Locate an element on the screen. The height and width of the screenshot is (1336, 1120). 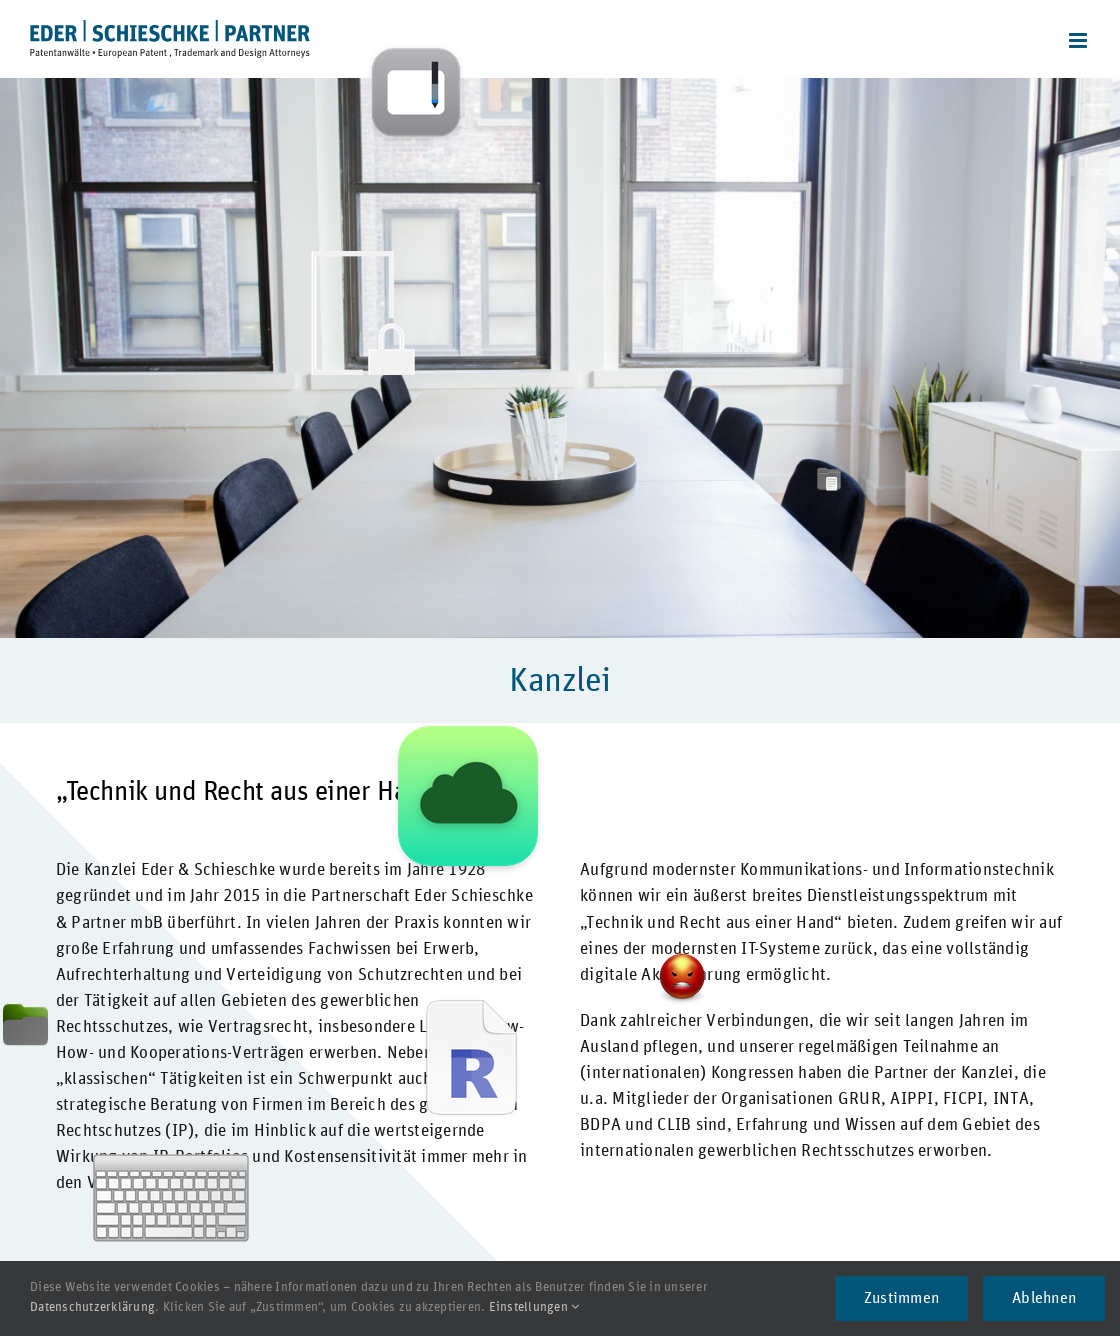
screen rotation is locked to portrait mode is located at coordinates (363, 313).